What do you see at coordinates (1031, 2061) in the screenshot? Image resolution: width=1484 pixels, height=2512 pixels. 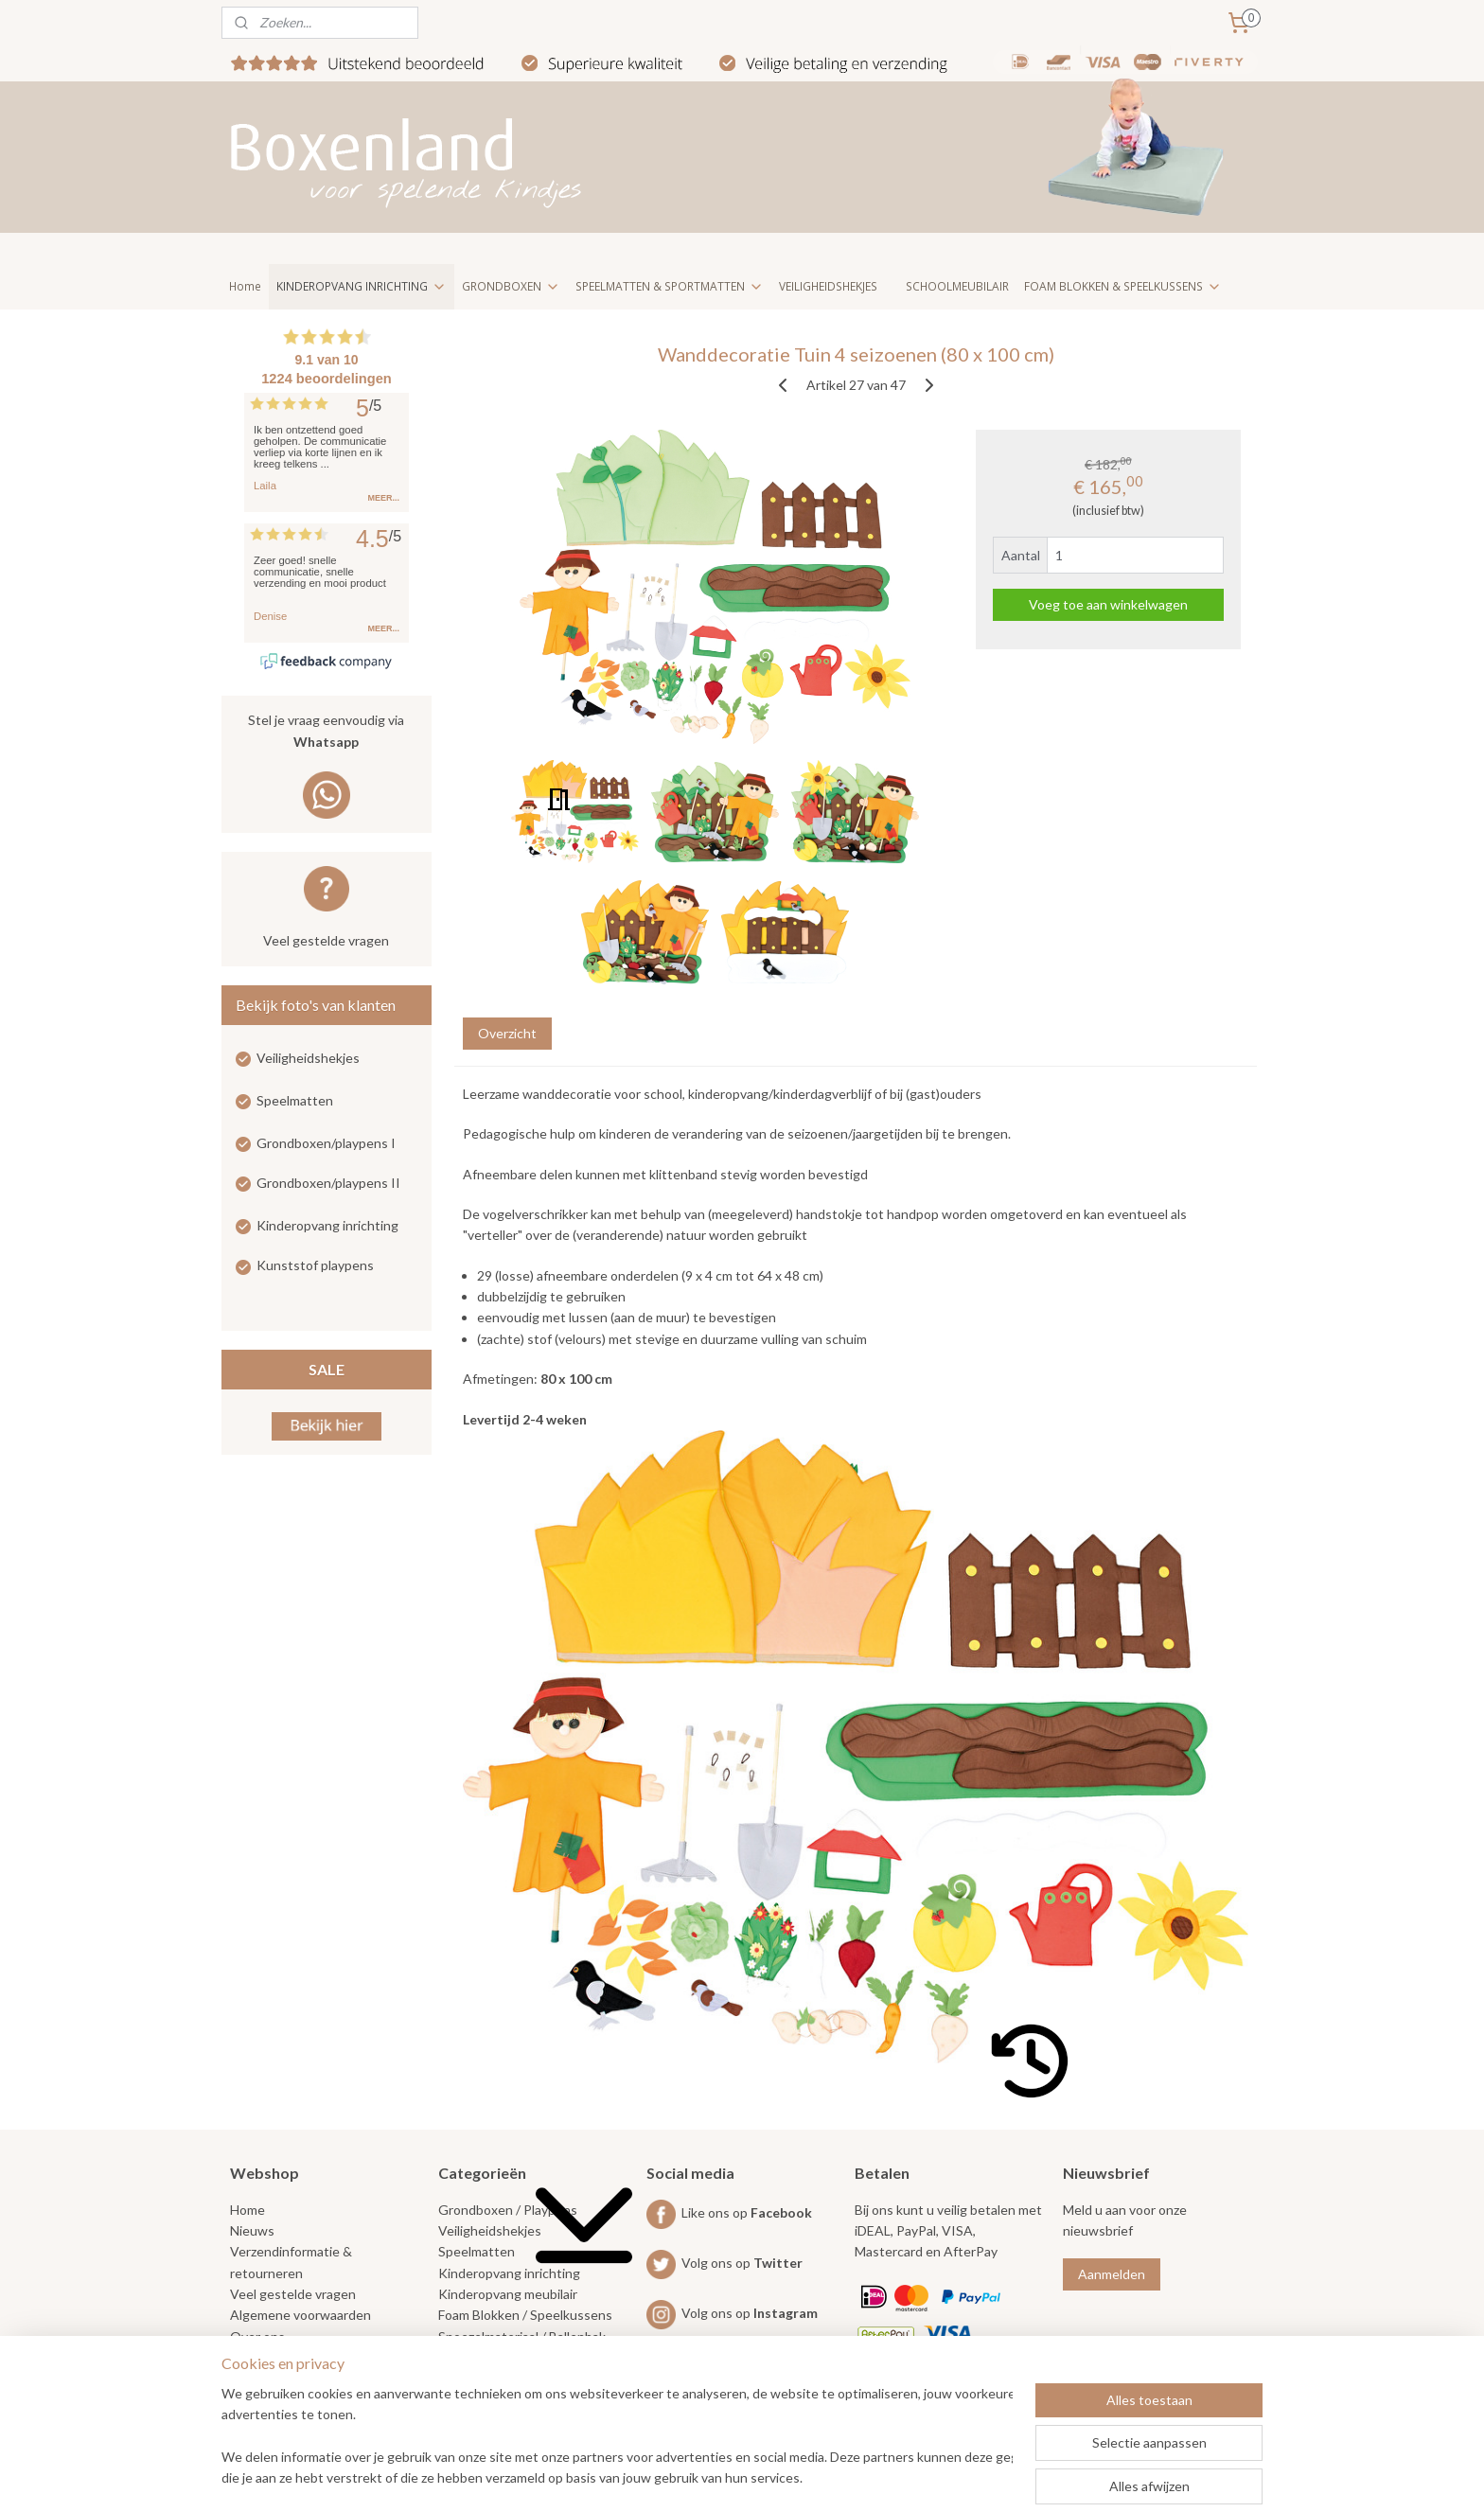 I see `view history or recent activity` at bounding box center [1031, 2061].